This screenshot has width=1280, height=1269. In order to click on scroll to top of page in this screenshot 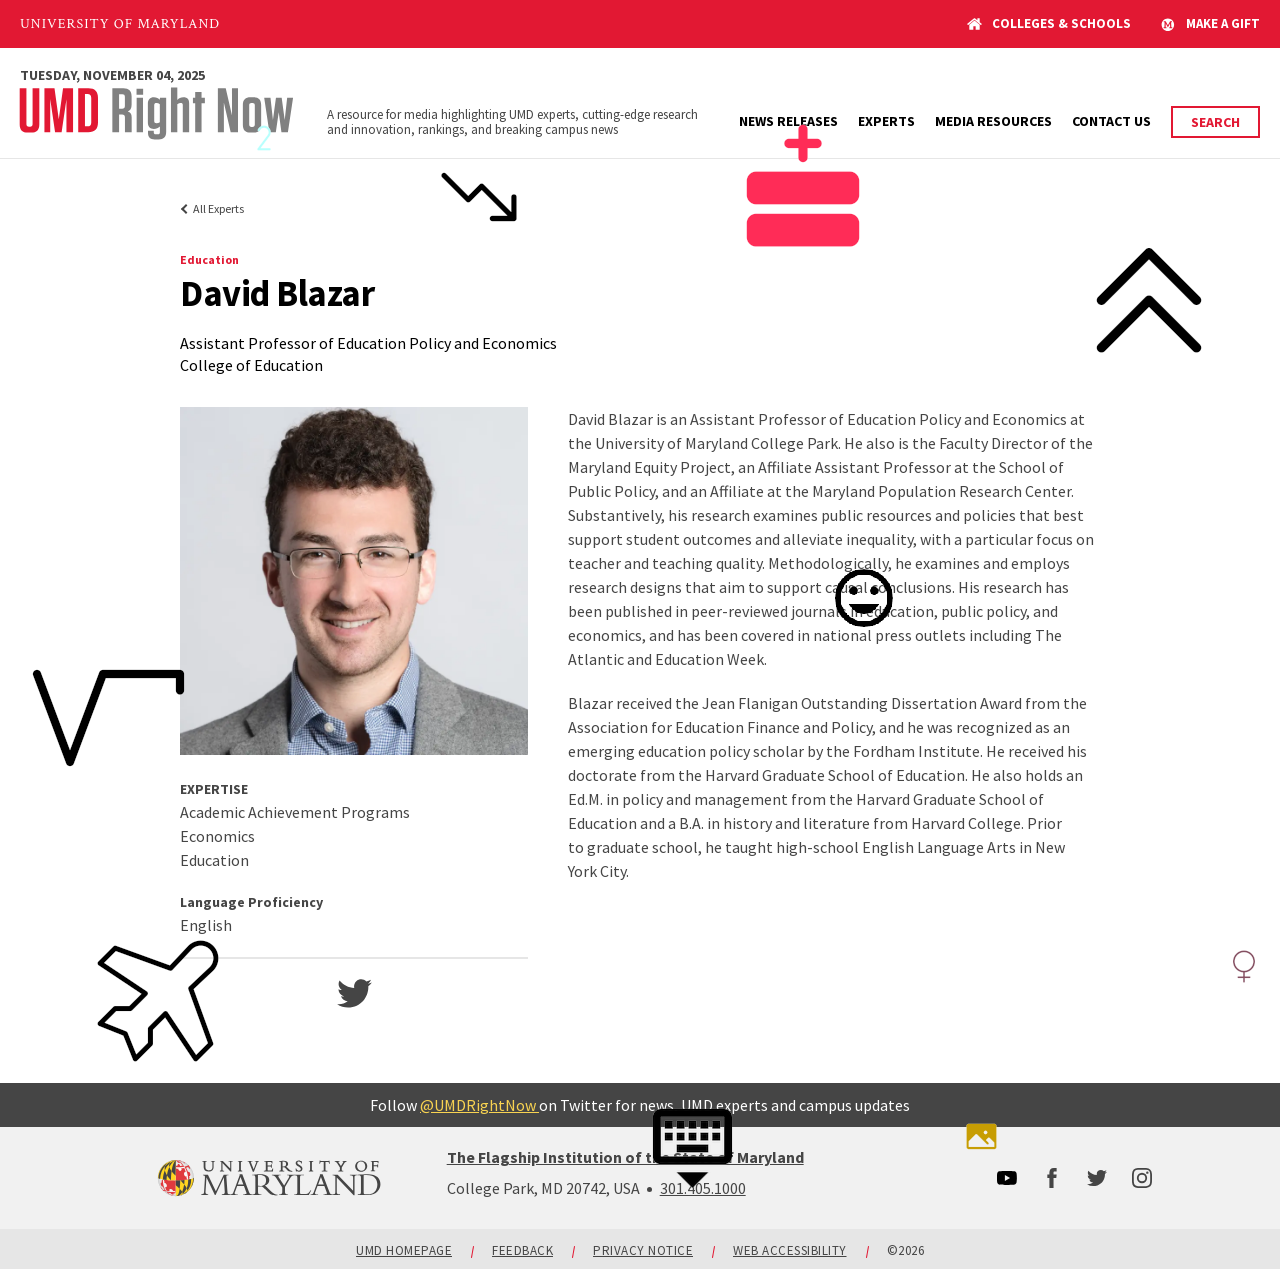, I will do `click(1149, 305)`.